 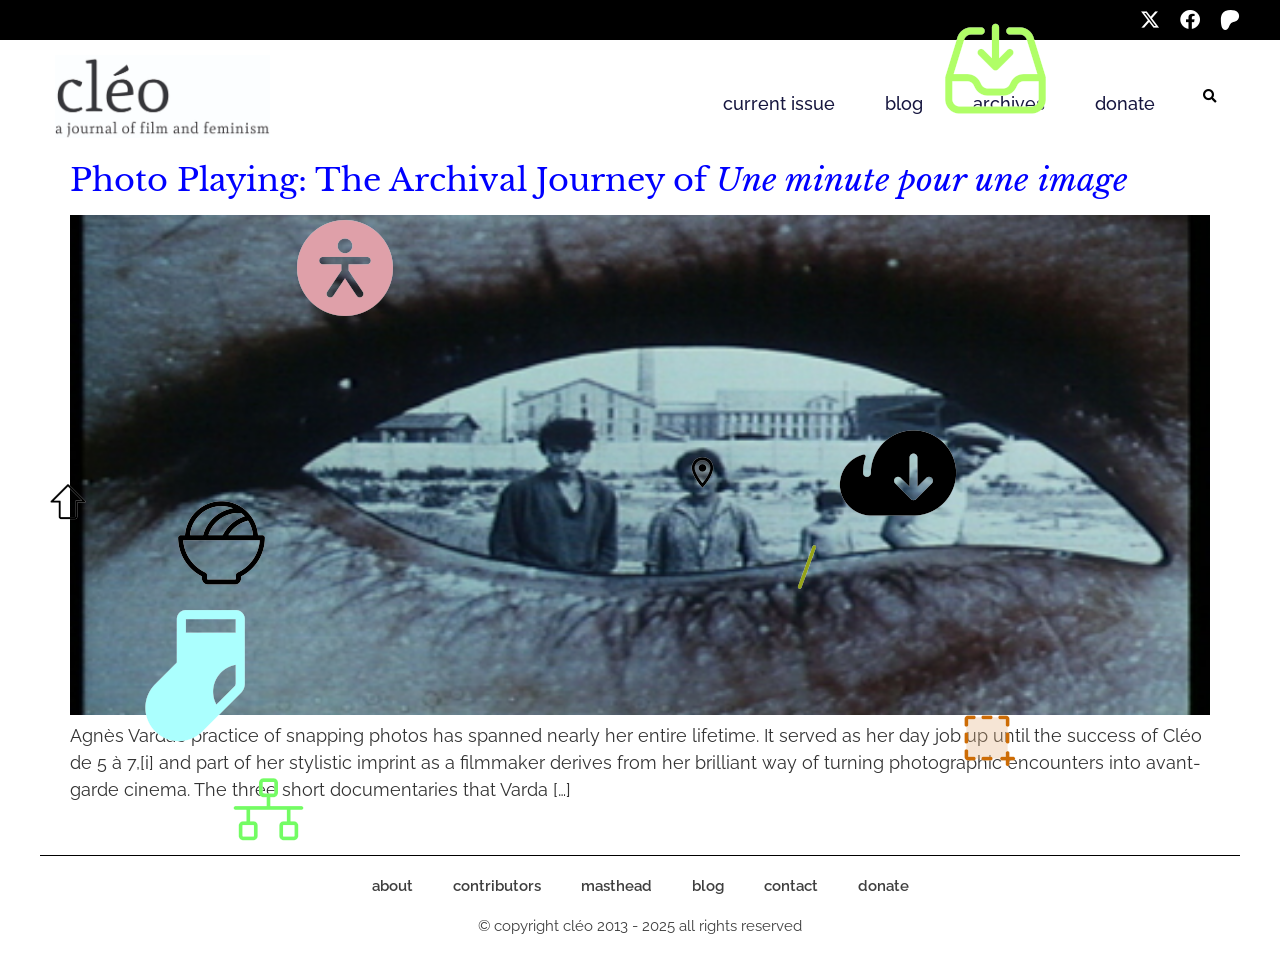 What do you see at coordinates (199, 673) in the screenshot?
I see `browse clothing or apparel items` at bounding box center [199, 673].